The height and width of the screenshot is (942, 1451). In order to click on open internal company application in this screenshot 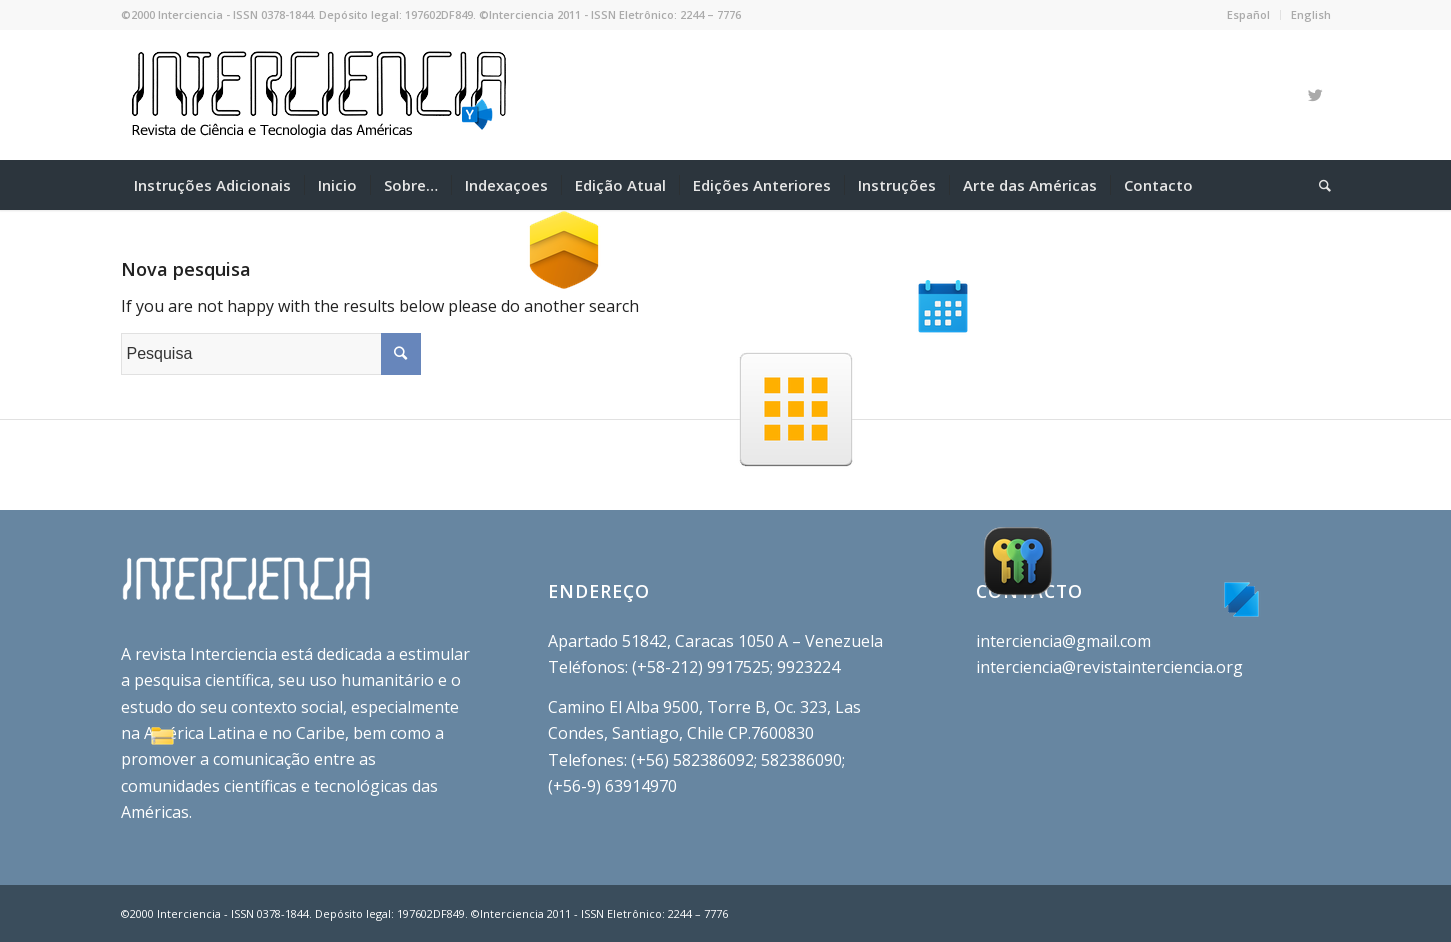, I will do `click(1241, 599)`.